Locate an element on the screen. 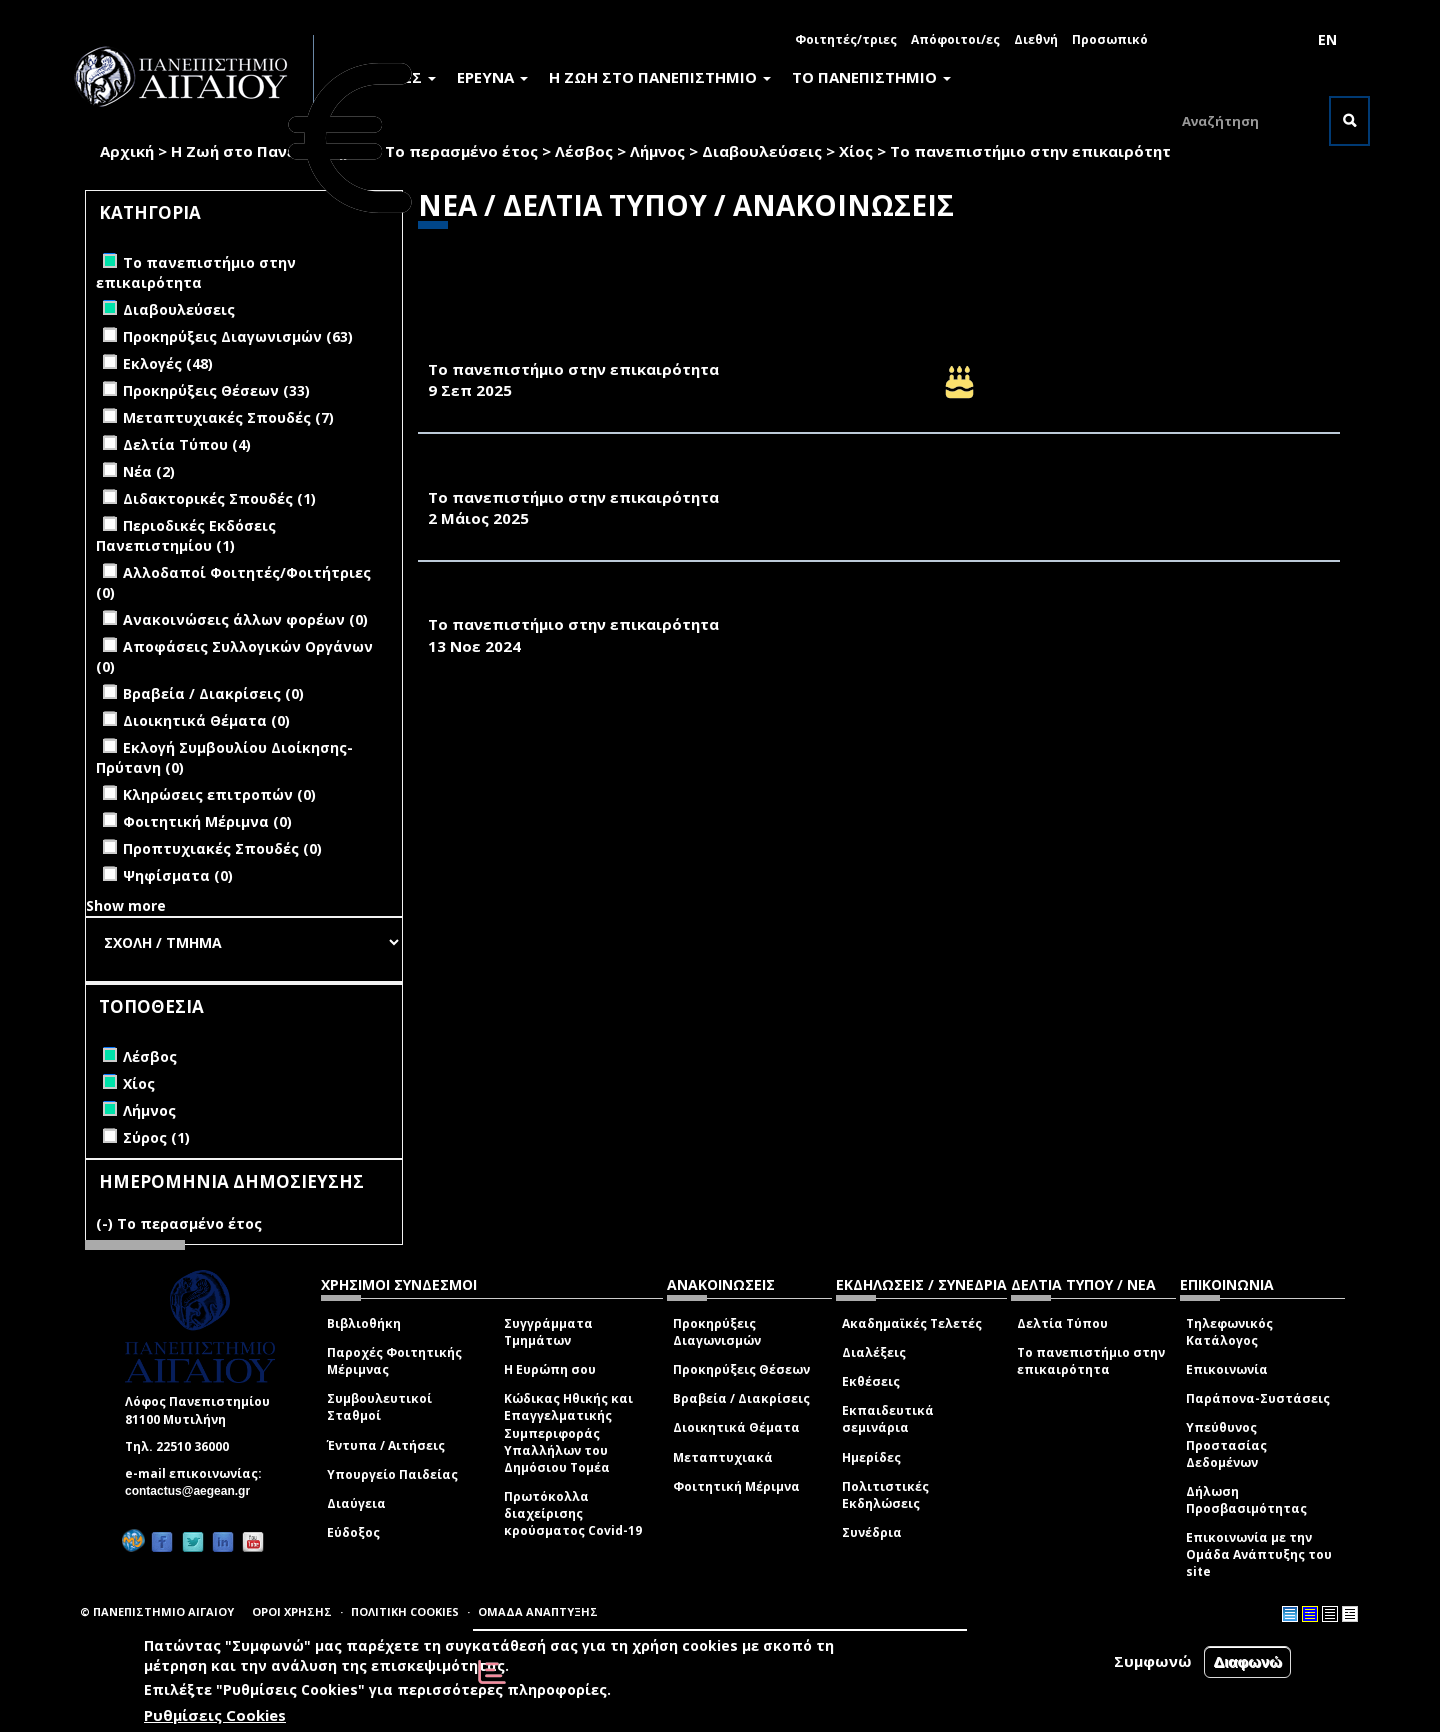  indicates euro currency or price is located at coordinates (358, 138).